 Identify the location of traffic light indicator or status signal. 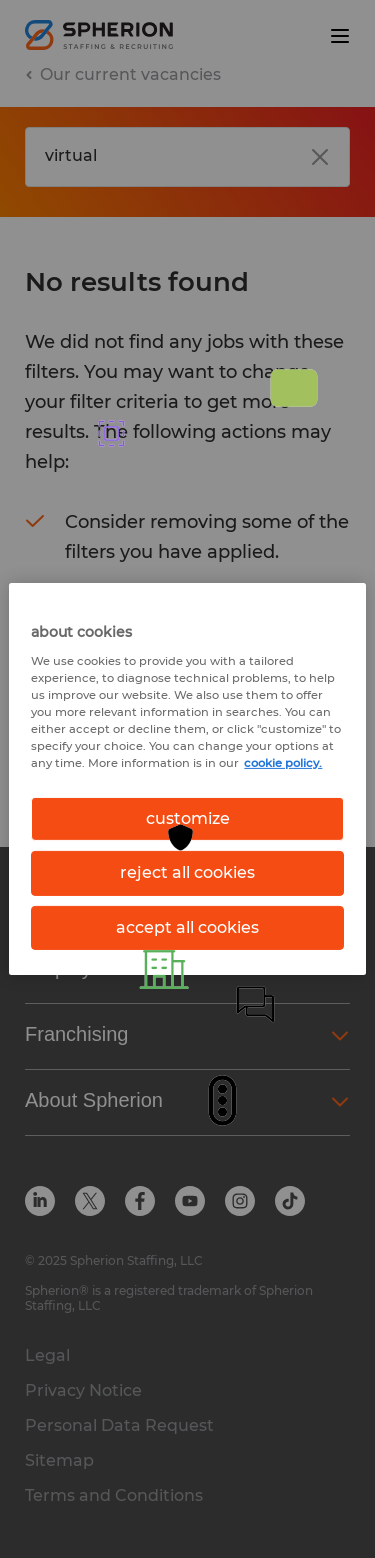
(222, 1100).